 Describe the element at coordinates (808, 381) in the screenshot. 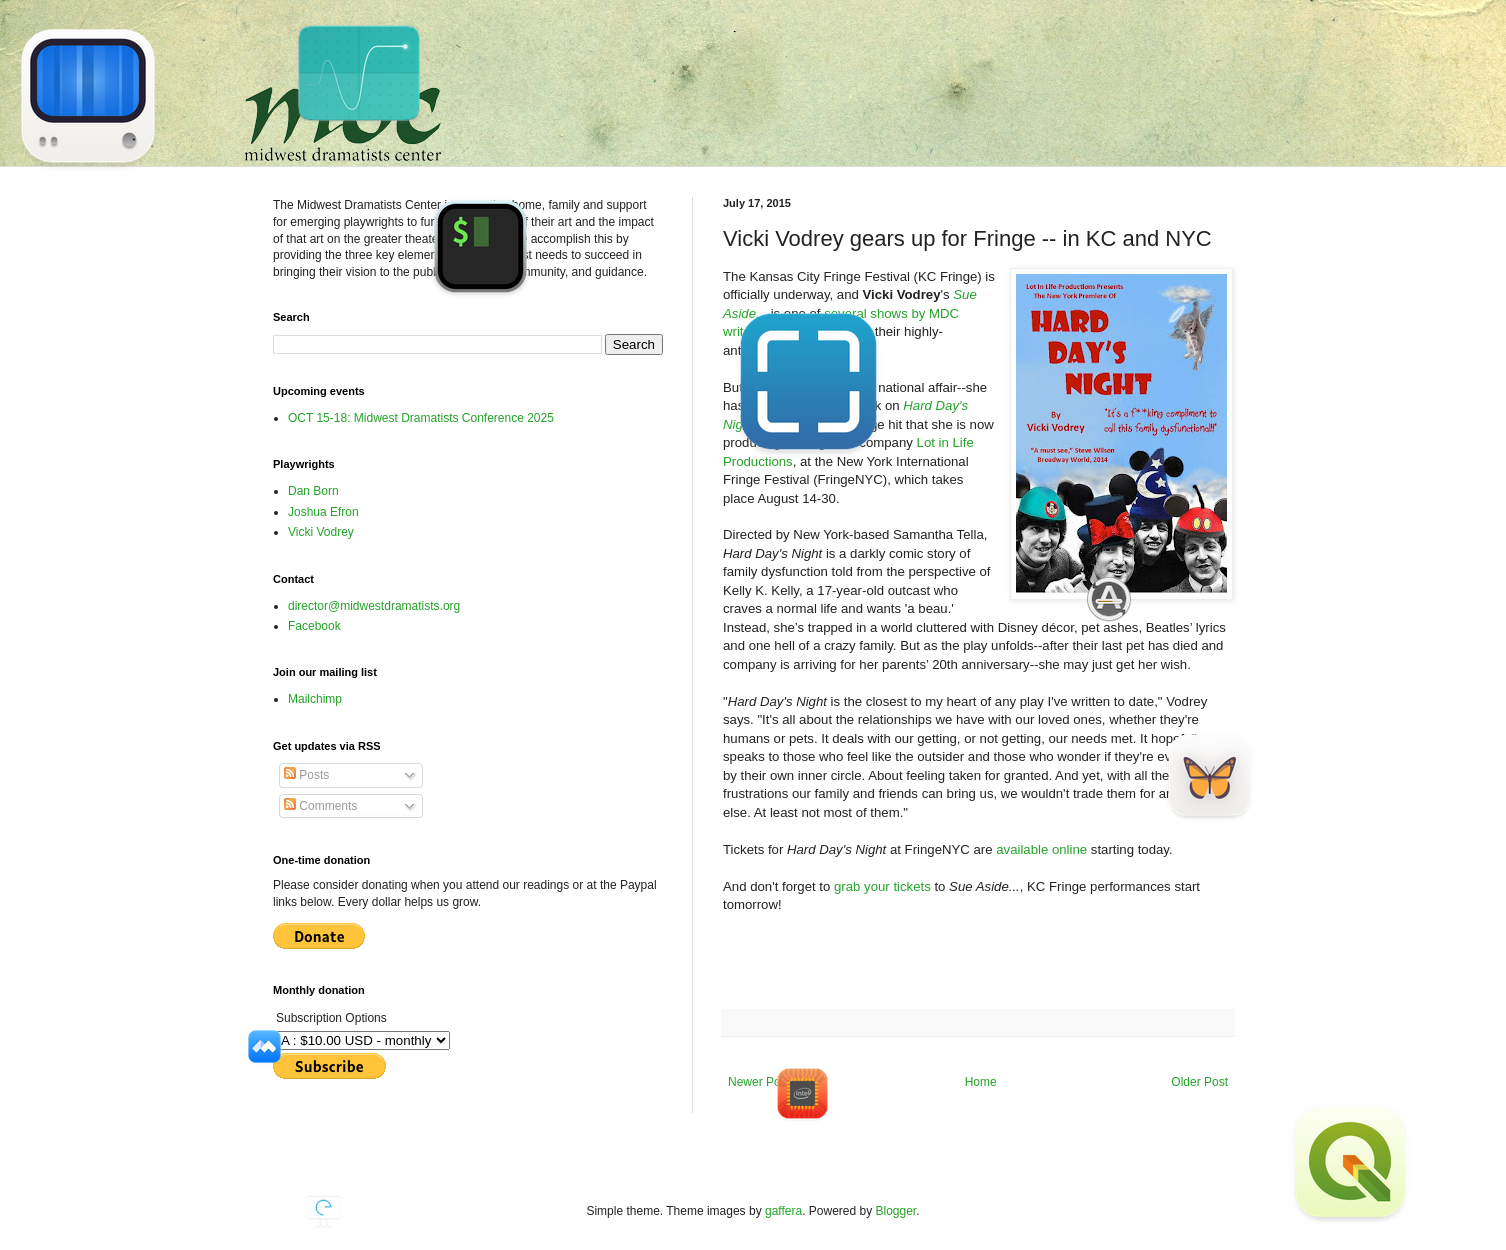

I see `configure hot corners settings` at that location.